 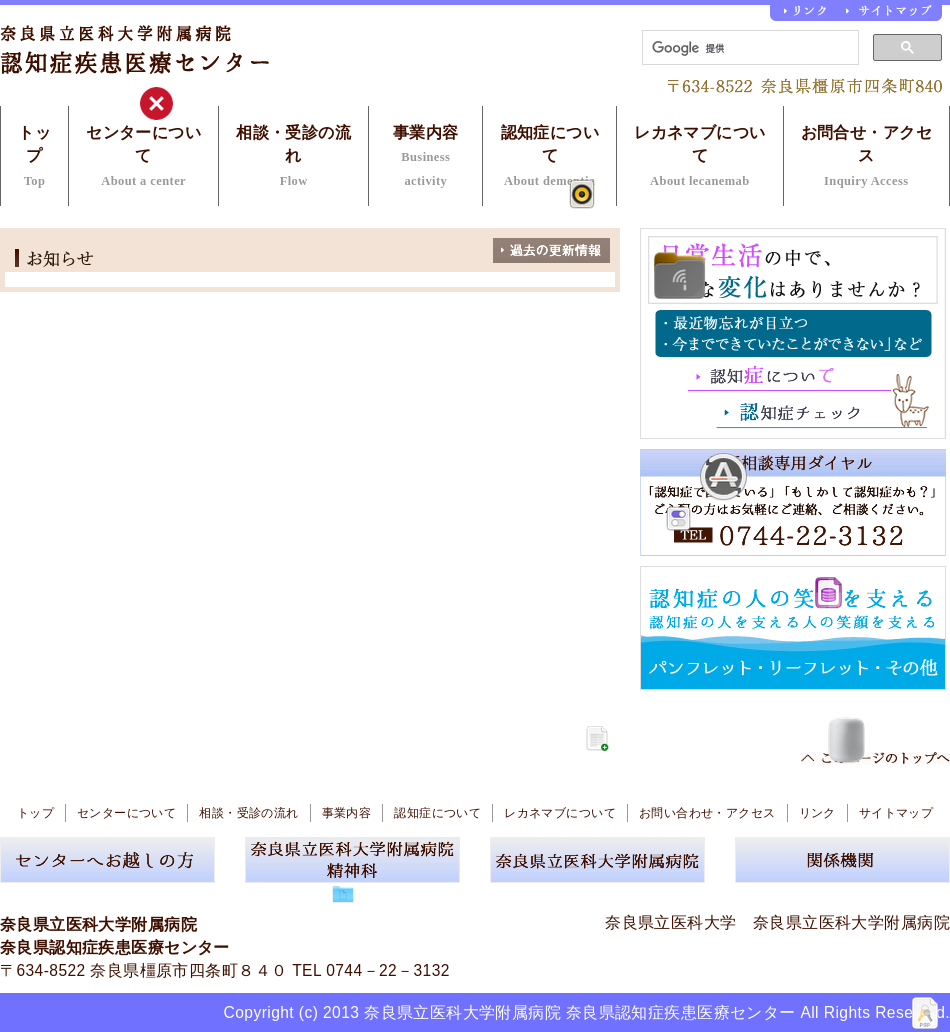 I want to click on cancel or close a dialog, so click(x=156, y=103).